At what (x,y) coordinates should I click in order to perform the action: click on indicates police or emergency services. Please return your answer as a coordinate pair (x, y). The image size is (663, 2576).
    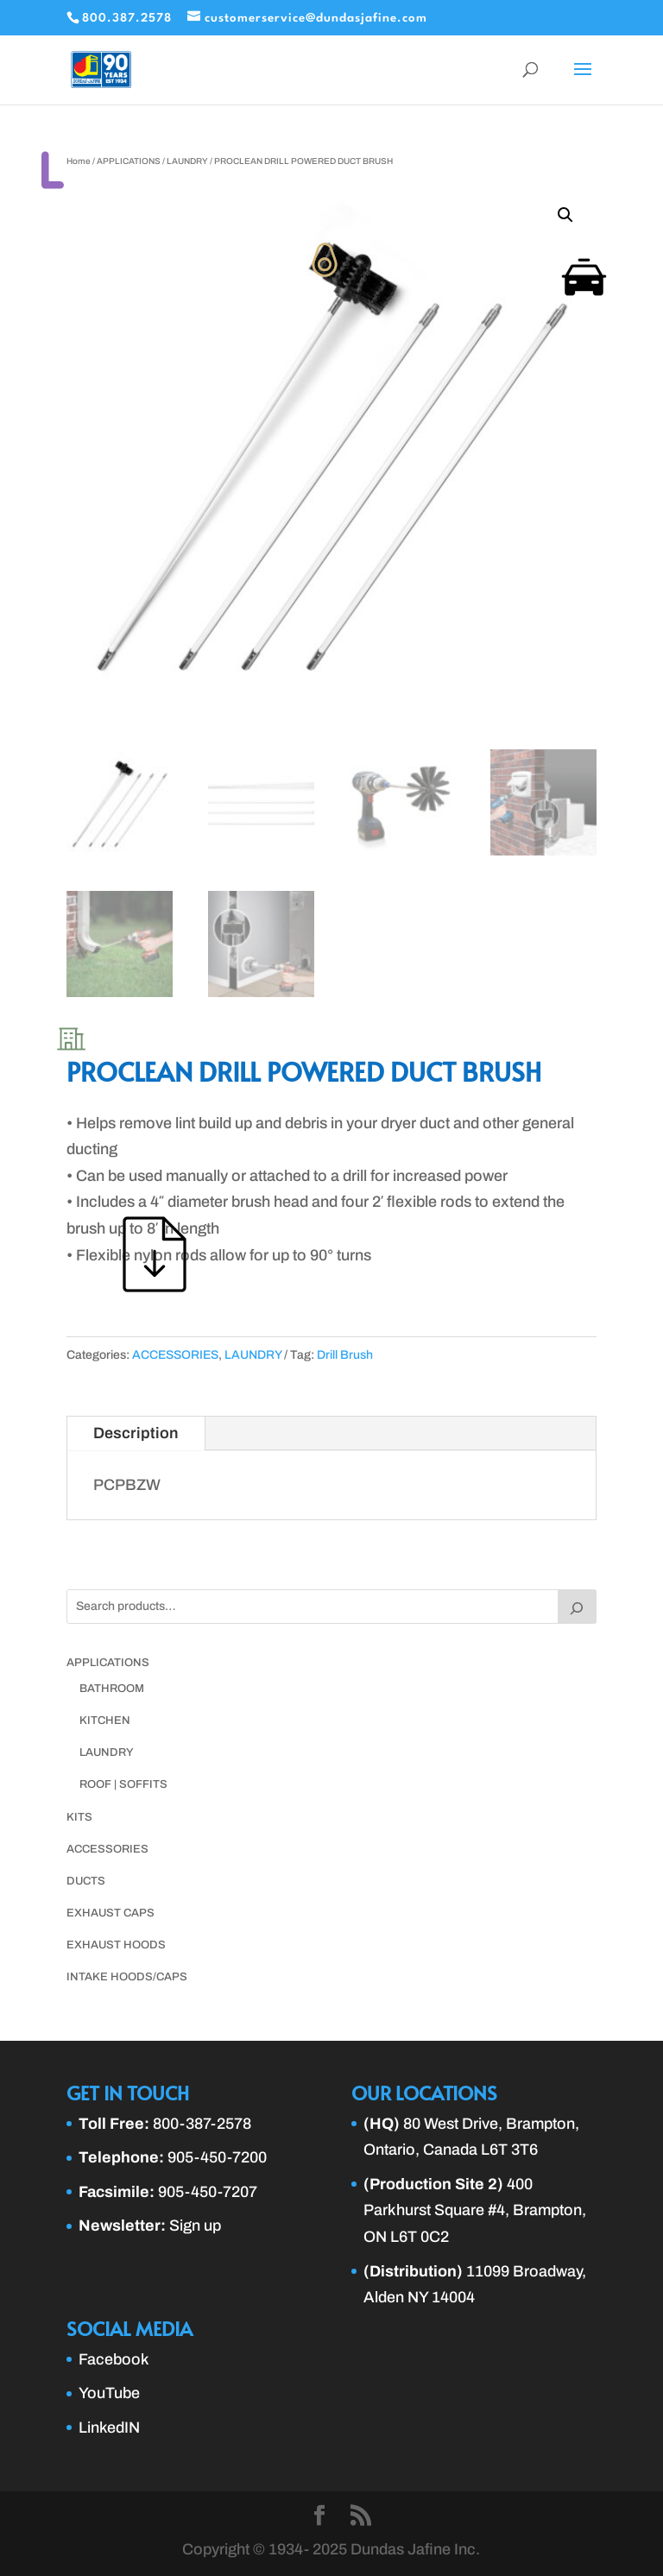
    Looking at the image, I should click on (584, 279).